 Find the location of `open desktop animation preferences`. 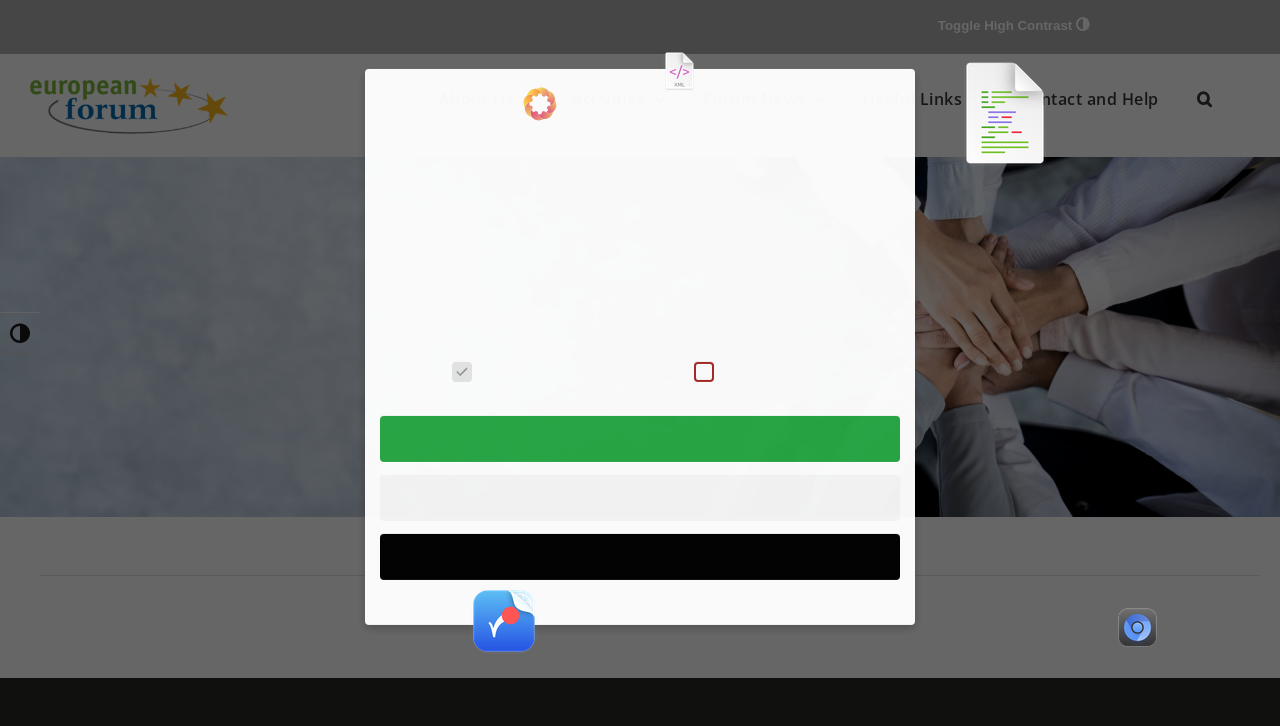

open desktop animation preferences is located at coordinates (504, 621).